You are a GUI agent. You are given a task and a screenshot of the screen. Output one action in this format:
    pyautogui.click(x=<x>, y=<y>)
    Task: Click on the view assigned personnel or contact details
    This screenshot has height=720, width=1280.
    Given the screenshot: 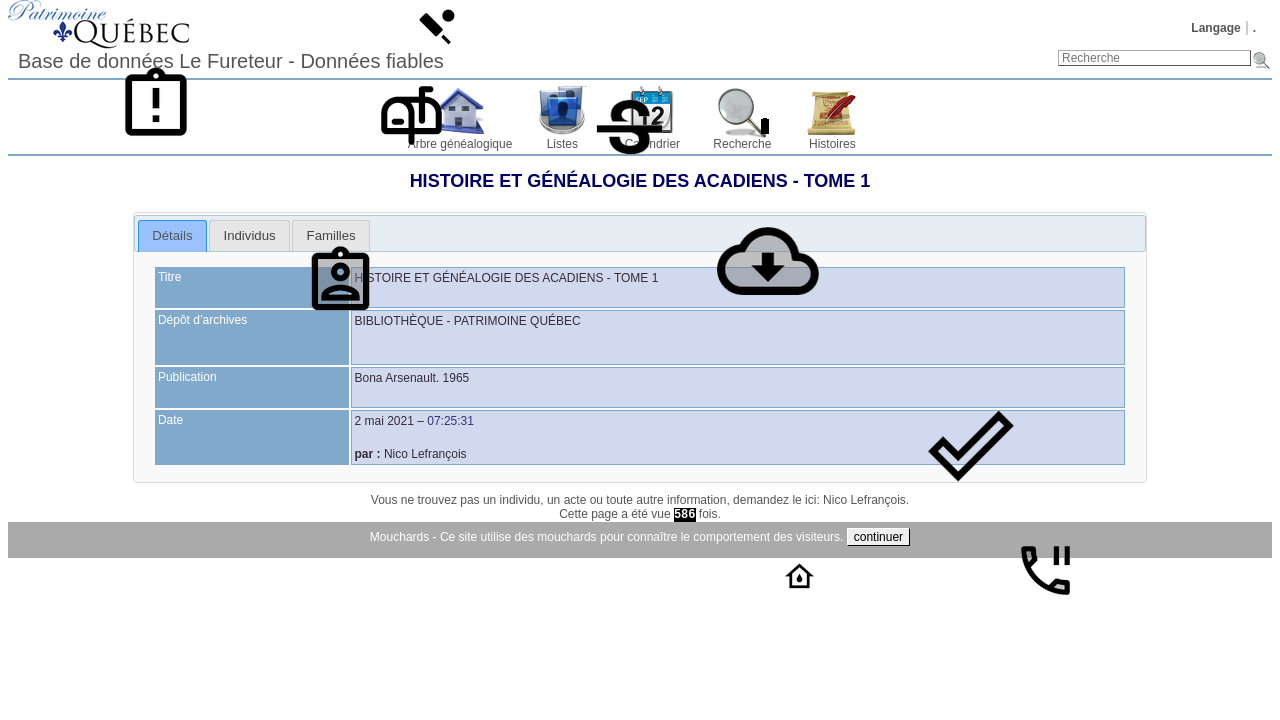 What is the action you would take?
    pyautogui.click(x=340, y=281)
    